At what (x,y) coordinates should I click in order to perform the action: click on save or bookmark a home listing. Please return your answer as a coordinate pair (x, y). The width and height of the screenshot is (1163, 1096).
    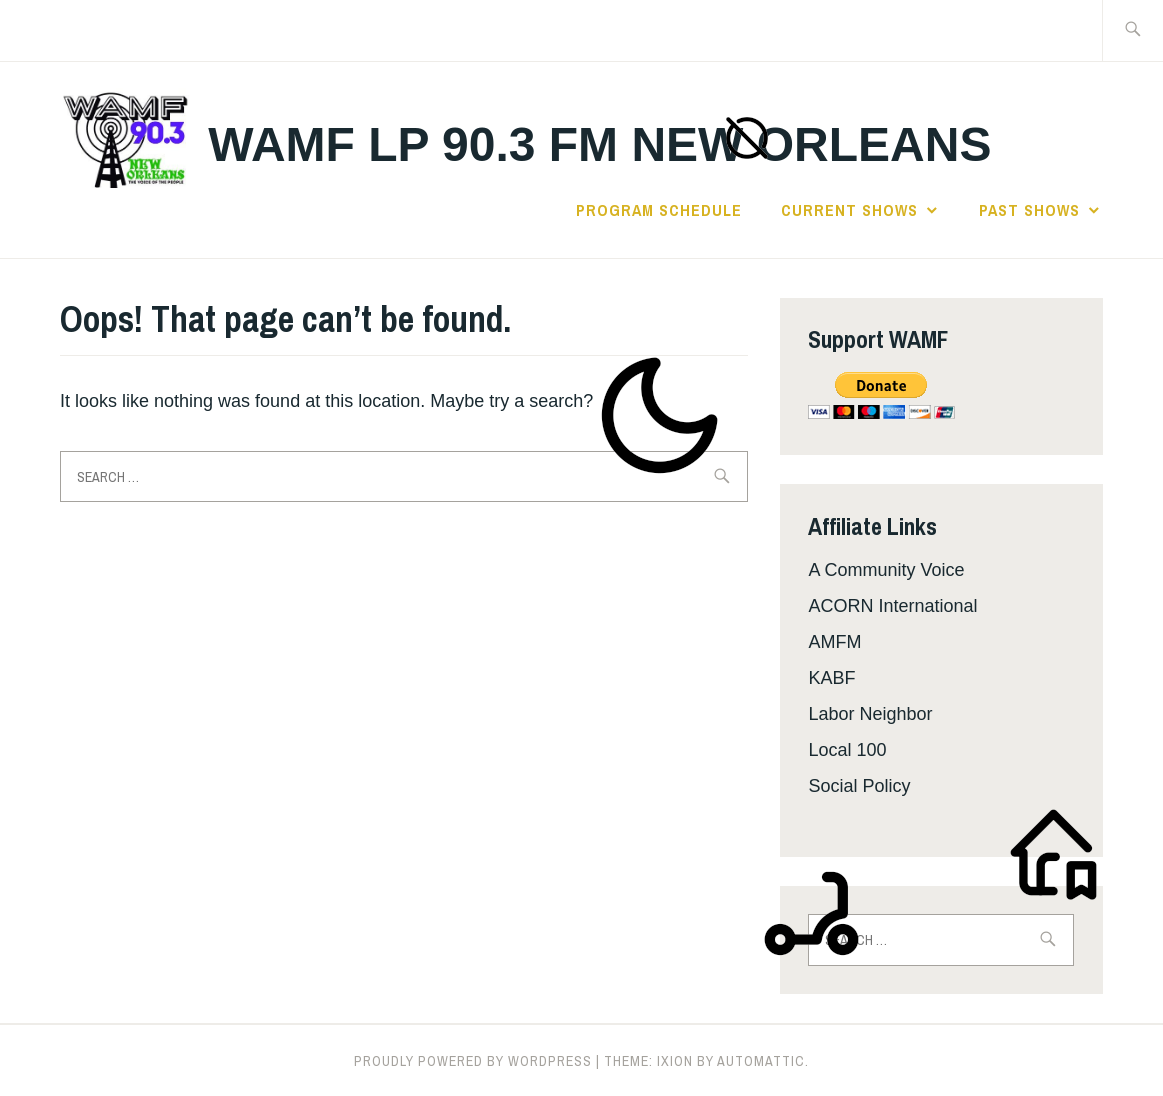
    Looking at the image, I should click on (1053, 852).